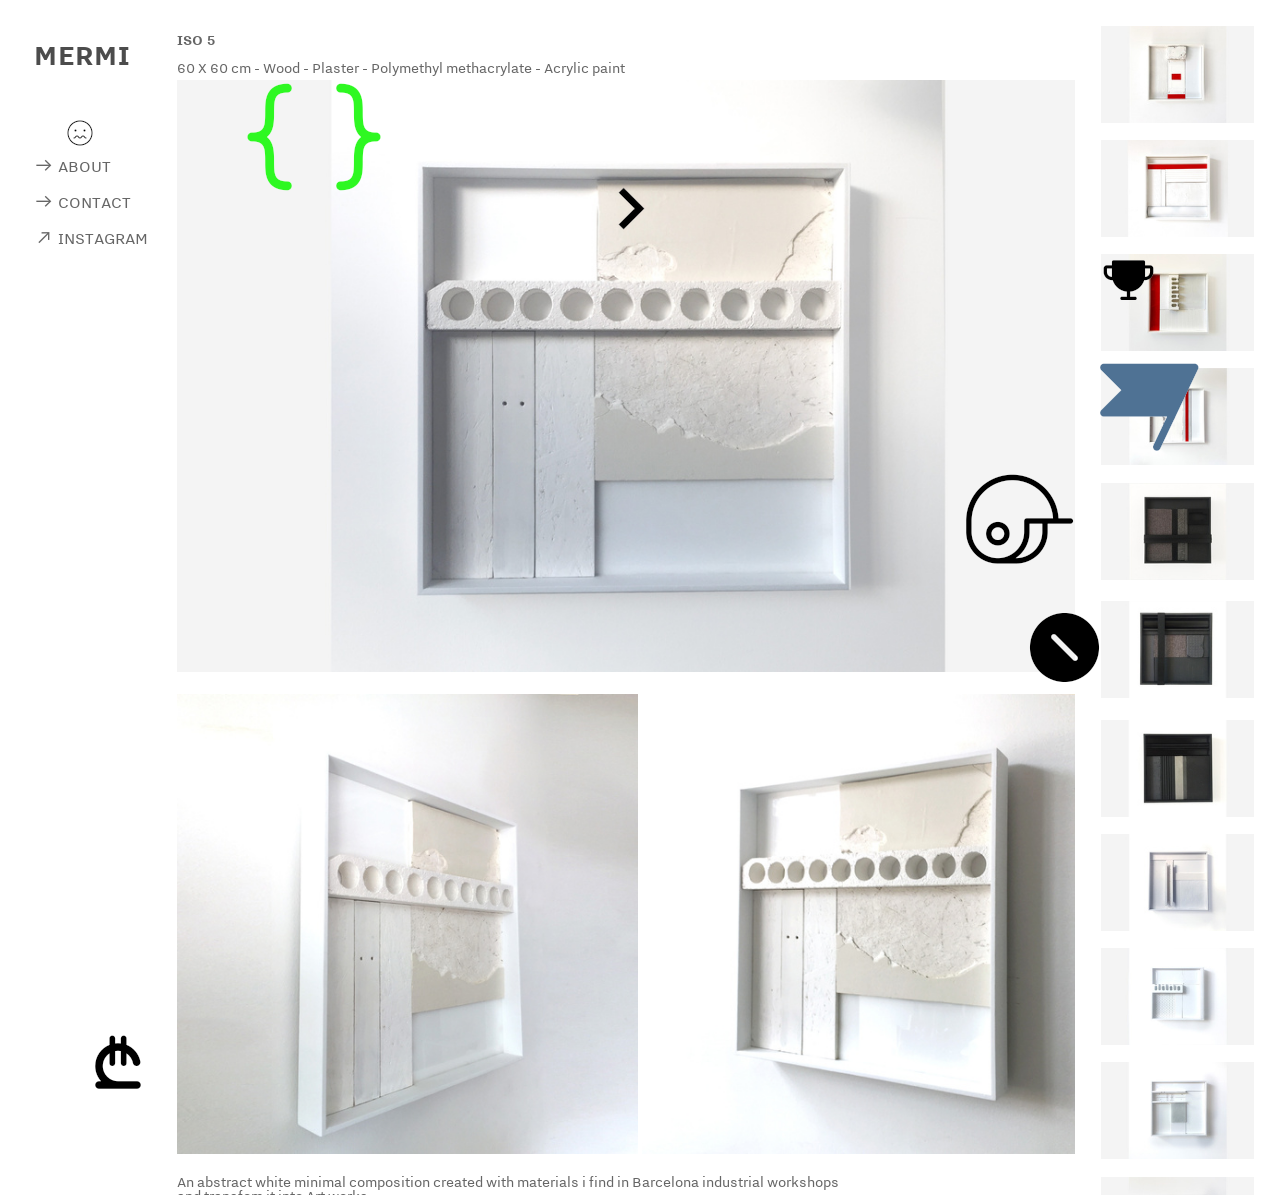 Image resolution: width=1280 pixels, height=1195 pixels. I want to click on view achievements or awards, so click(1128, 278).